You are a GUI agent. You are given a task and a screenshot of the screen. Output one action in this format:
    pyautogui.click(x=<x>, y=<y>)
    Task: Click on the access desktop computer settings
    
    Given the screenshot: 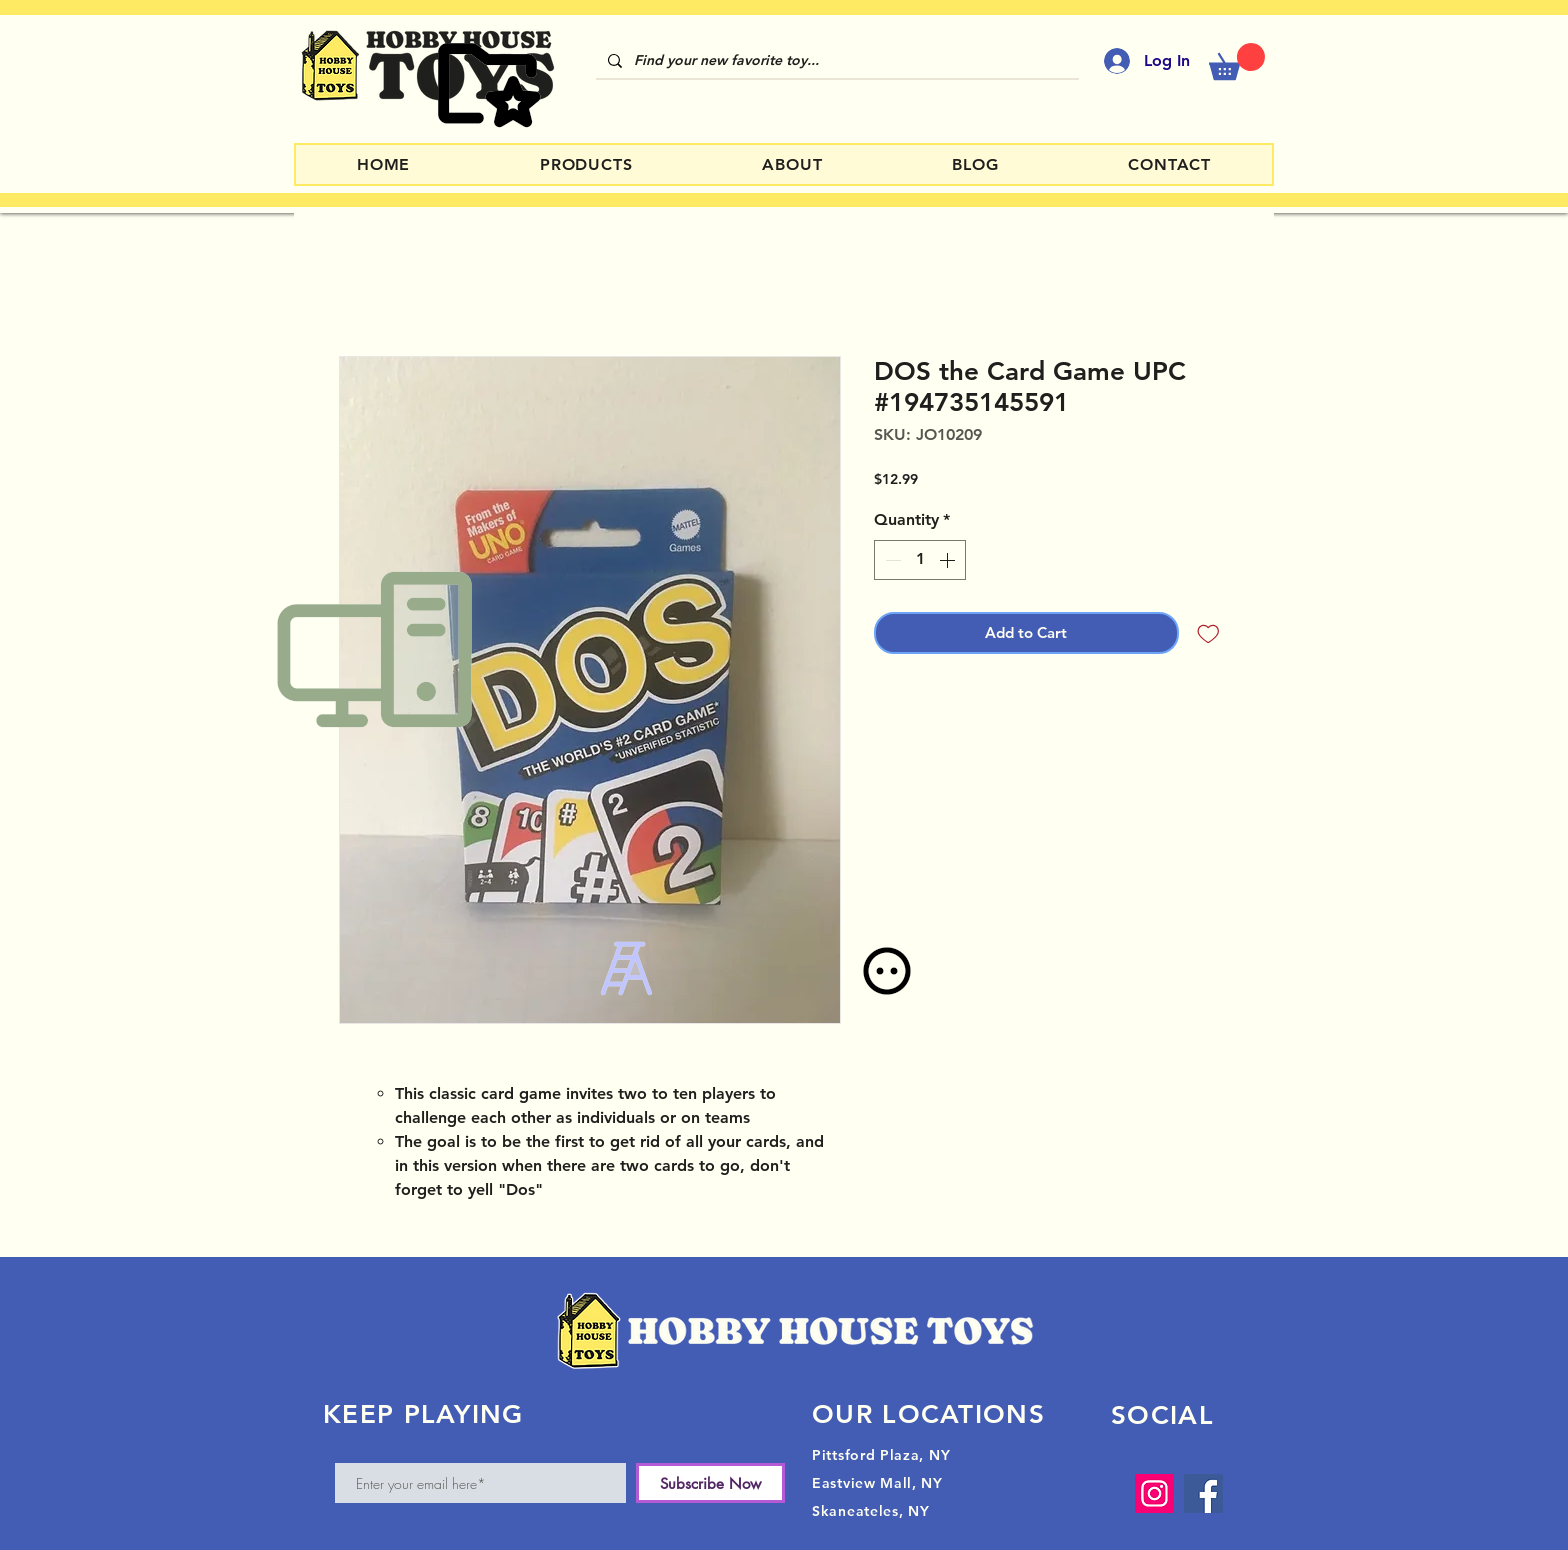 What is the action you would take?
    pyautogui.click(x=374, y=649)
    